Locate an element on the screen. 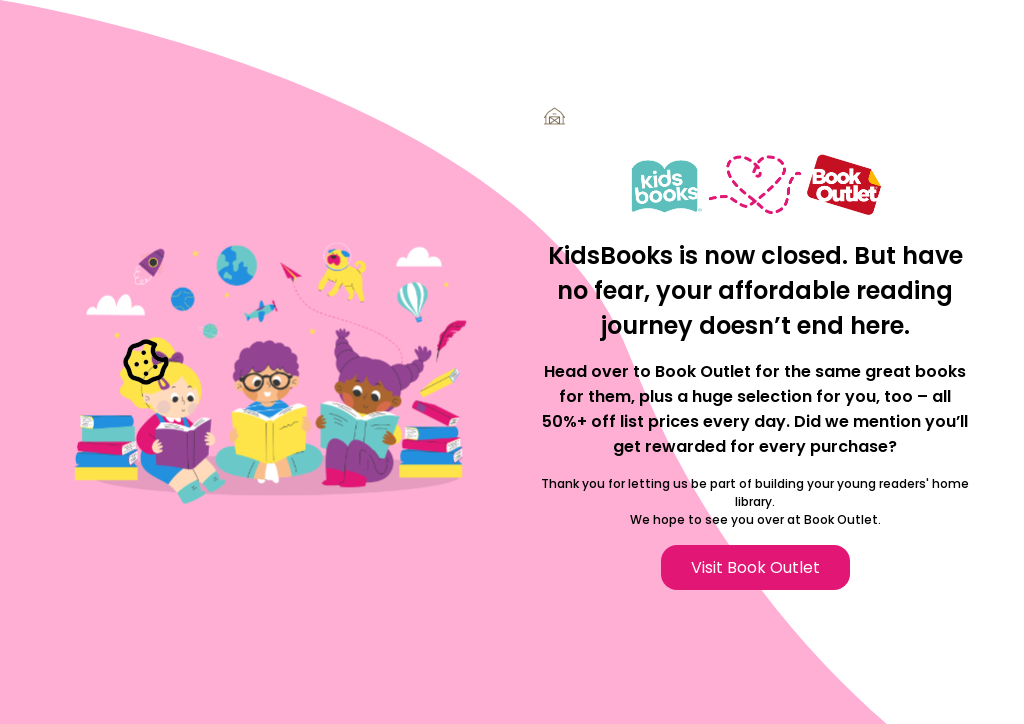 This screenshot has width=1024, height=724. manage cookie preferences is located at coordinates (146, 362).